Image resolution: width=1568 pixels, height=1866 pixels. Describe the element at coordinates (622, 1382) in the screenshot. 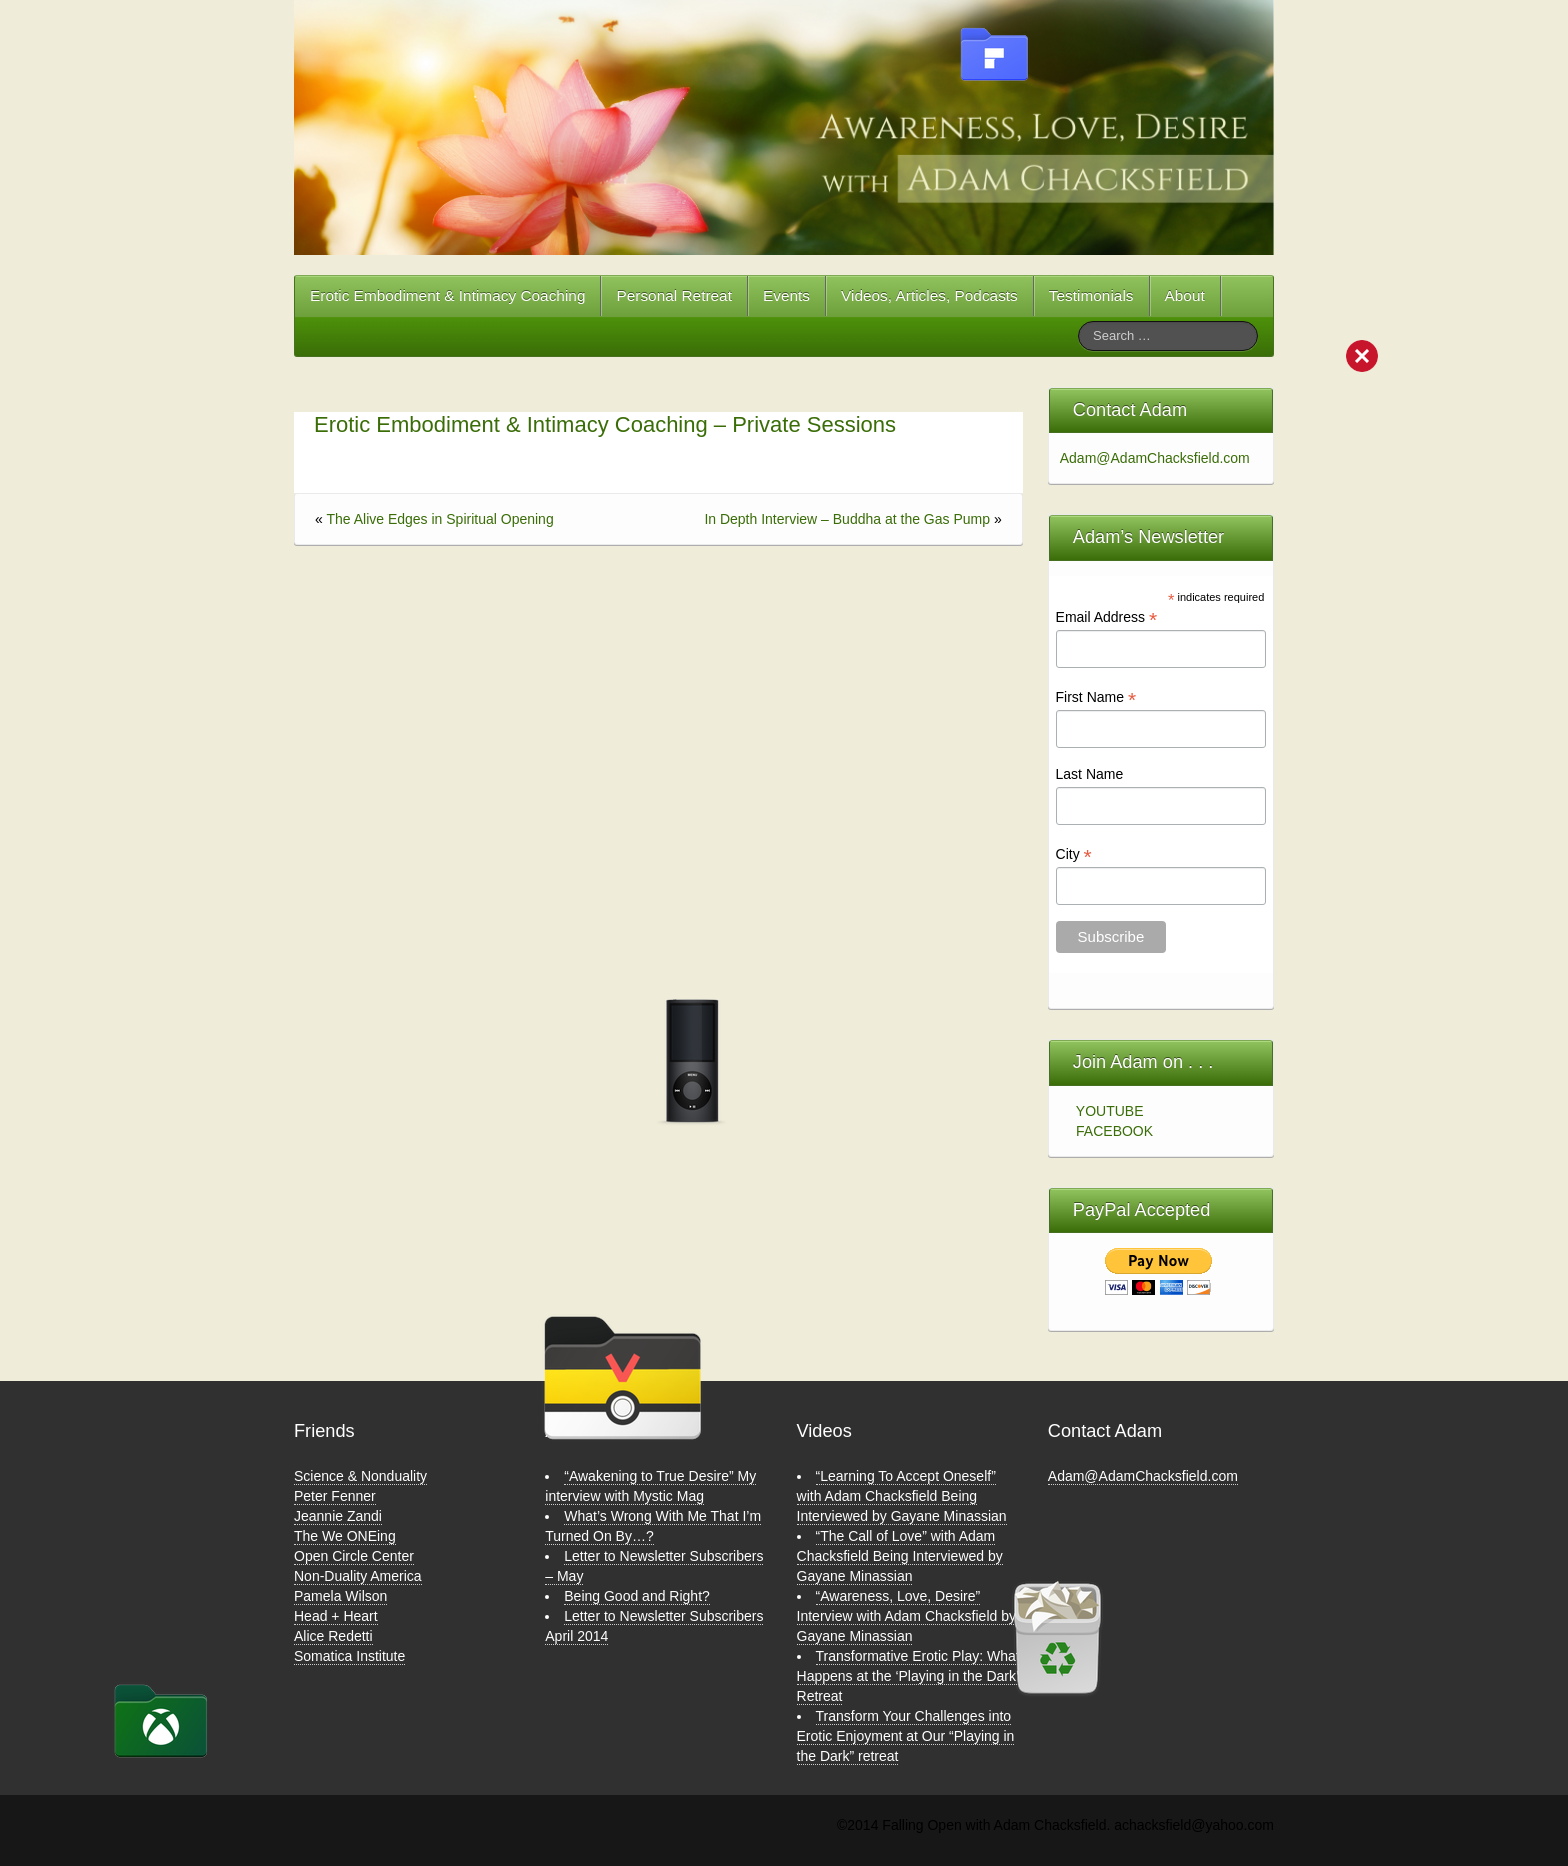

I see `folder containing pokémon level ball assets` at that location.